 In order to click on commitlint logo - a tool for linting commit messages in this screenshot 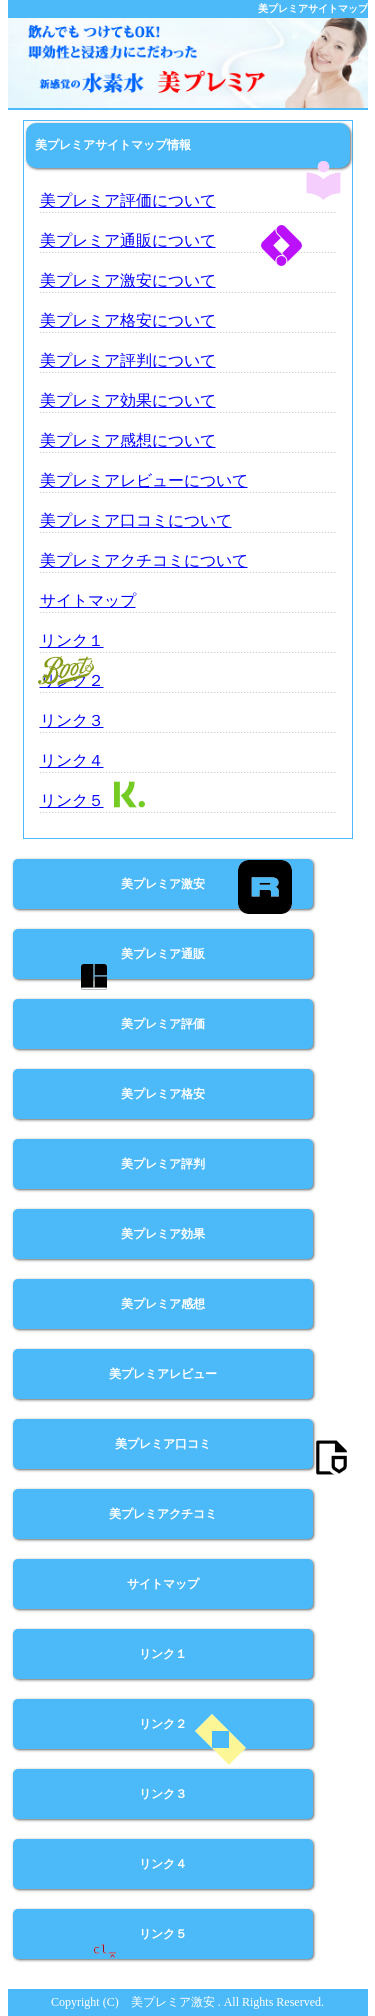, I will do `click(105, 1951)`.